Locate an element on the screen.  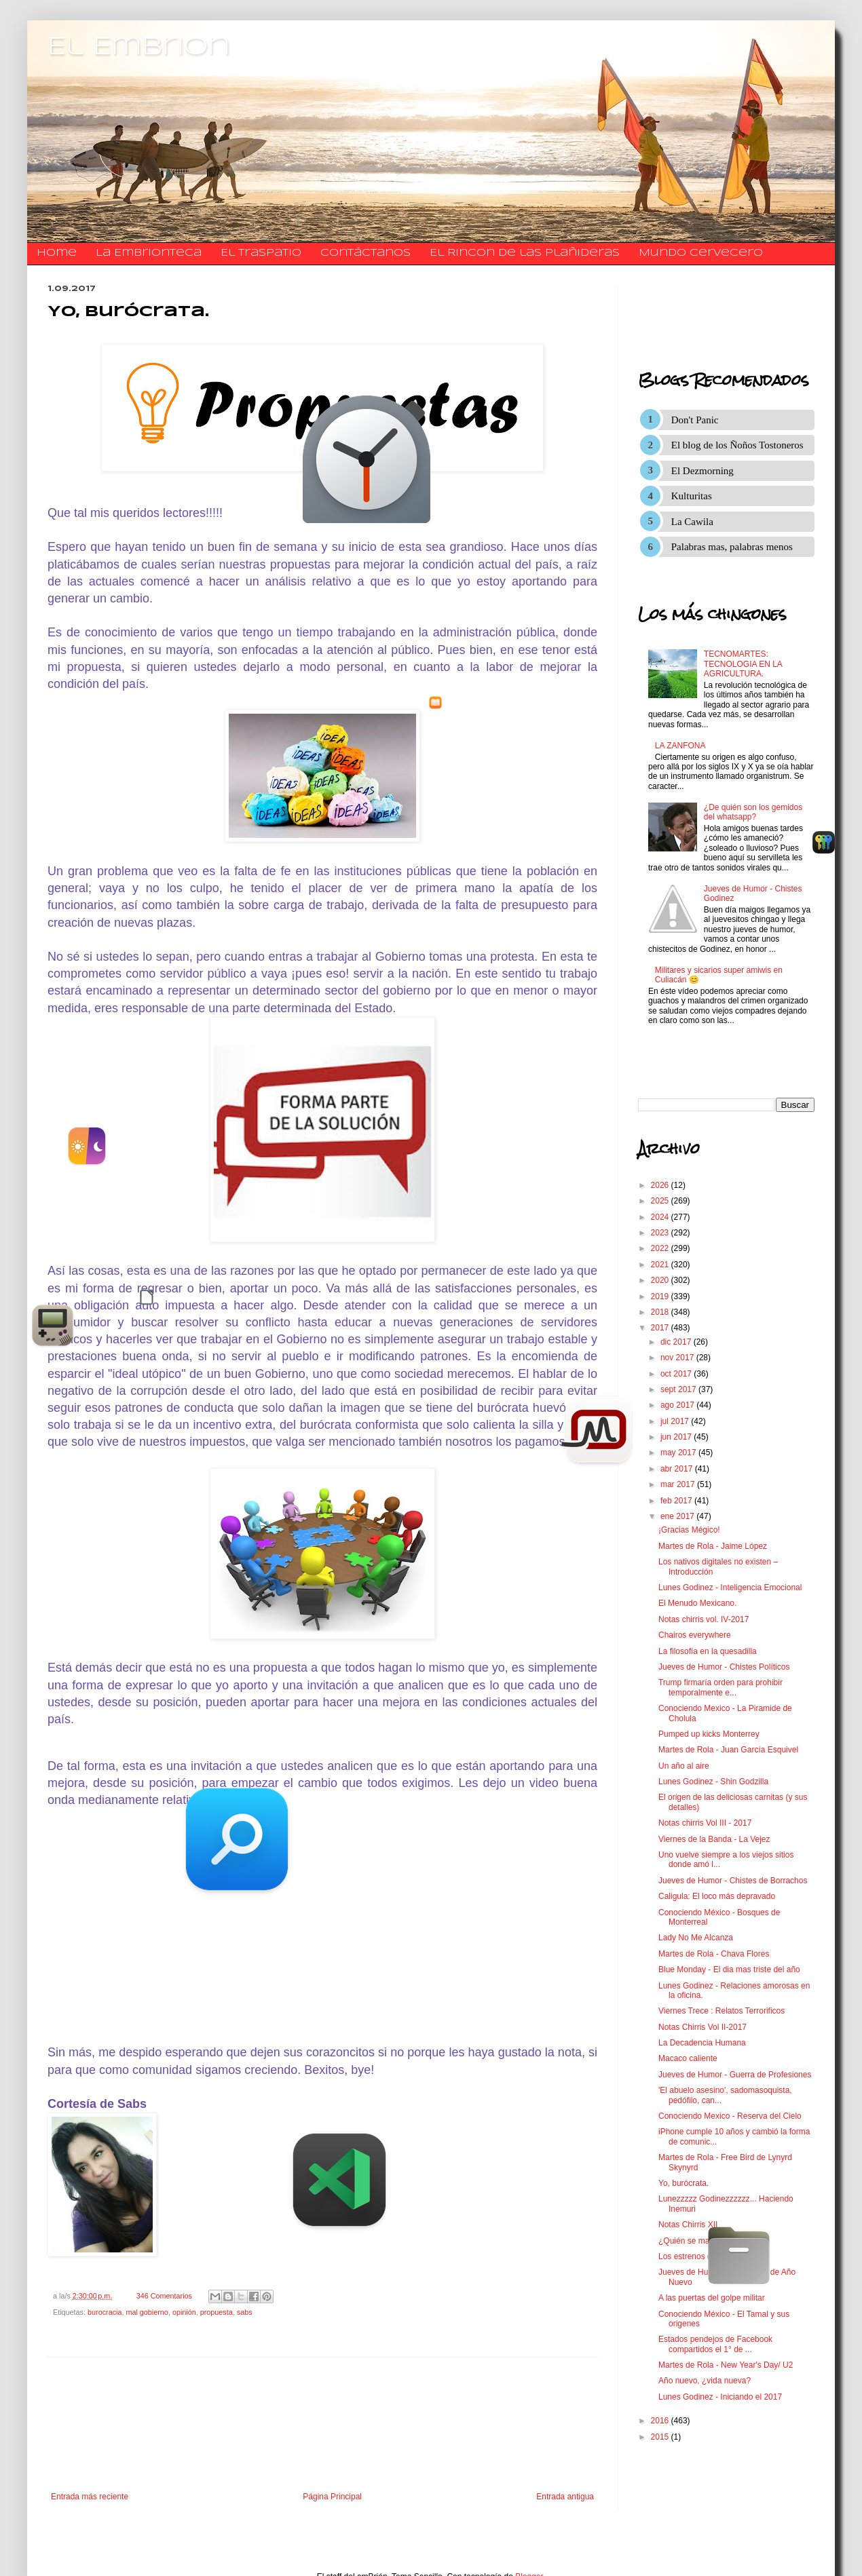
open the books app is located at coordinates (435, 702).